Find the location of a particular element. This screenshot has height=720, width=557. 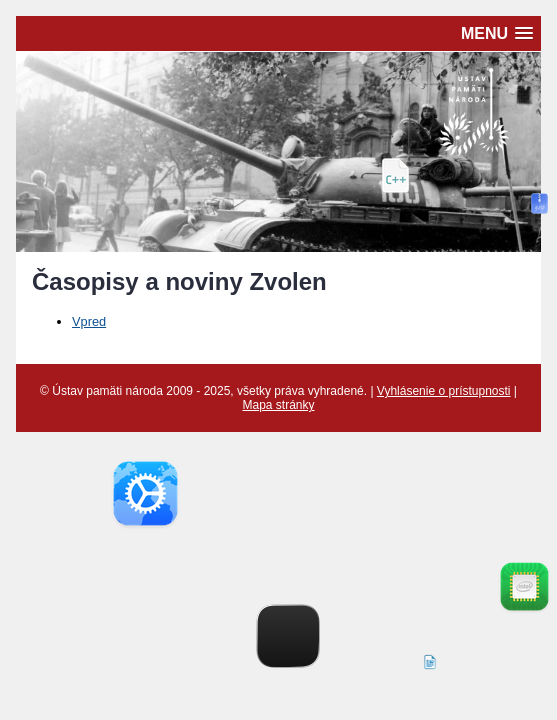

a gzip compressed archive file is located at coordinates (539, 203).